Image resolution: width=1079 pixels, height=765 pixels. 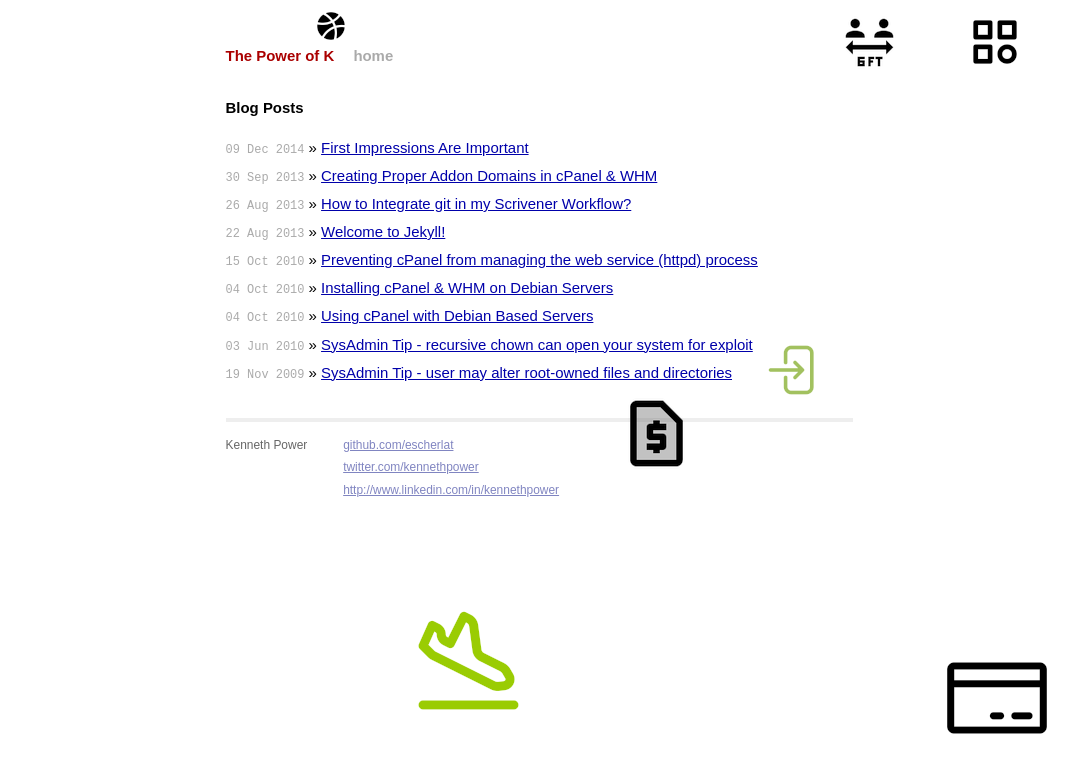 I want to click on view invoice or billing document, so click(x=656, y=433).